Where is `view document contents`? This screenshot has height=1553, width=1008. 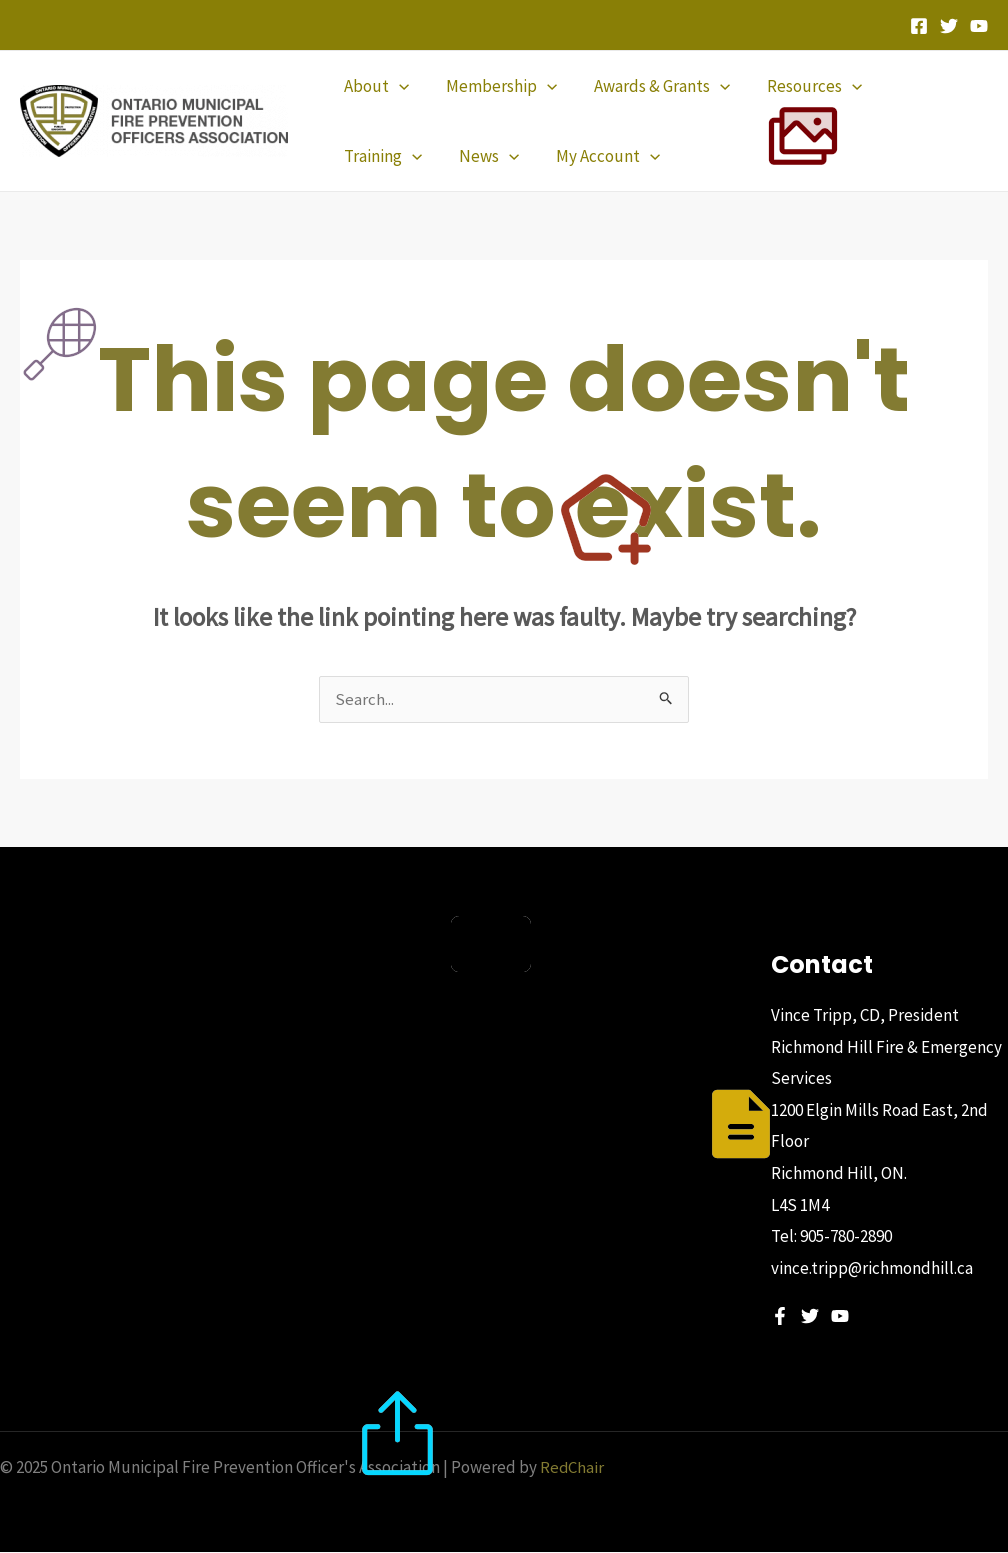 view document contents is located at coordinates (741, 1124).